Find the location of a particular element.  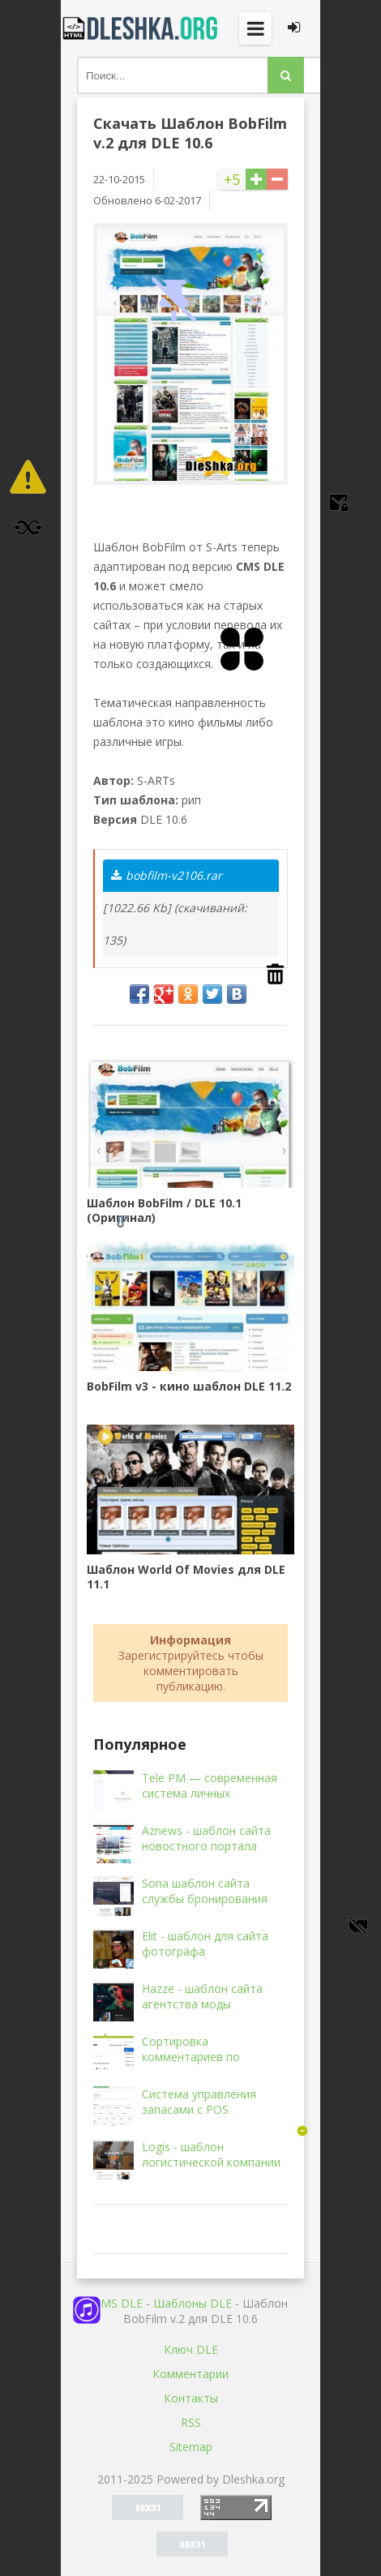

open the app drawer or launcher is located at coordinates (242, 649).